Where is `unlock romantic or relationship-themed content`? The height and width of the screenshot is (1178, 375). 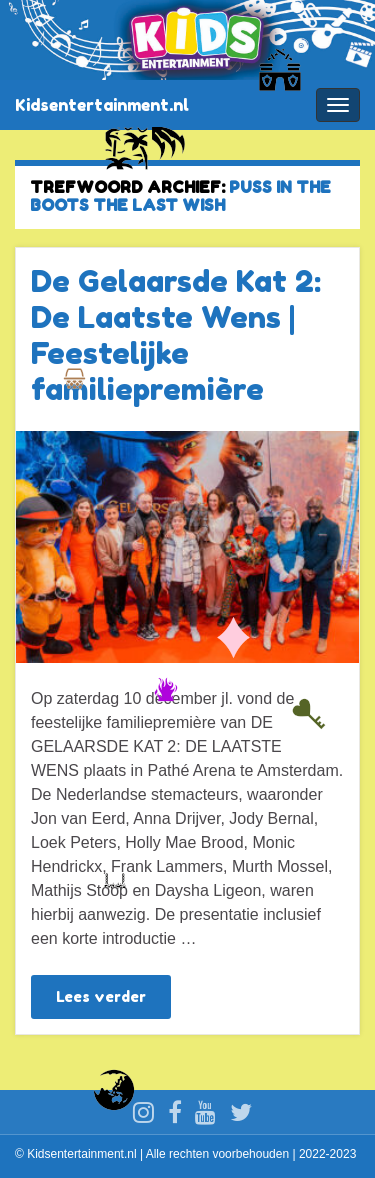 unlock romantic or relationship-themed content is located at coordinates (309, 714).